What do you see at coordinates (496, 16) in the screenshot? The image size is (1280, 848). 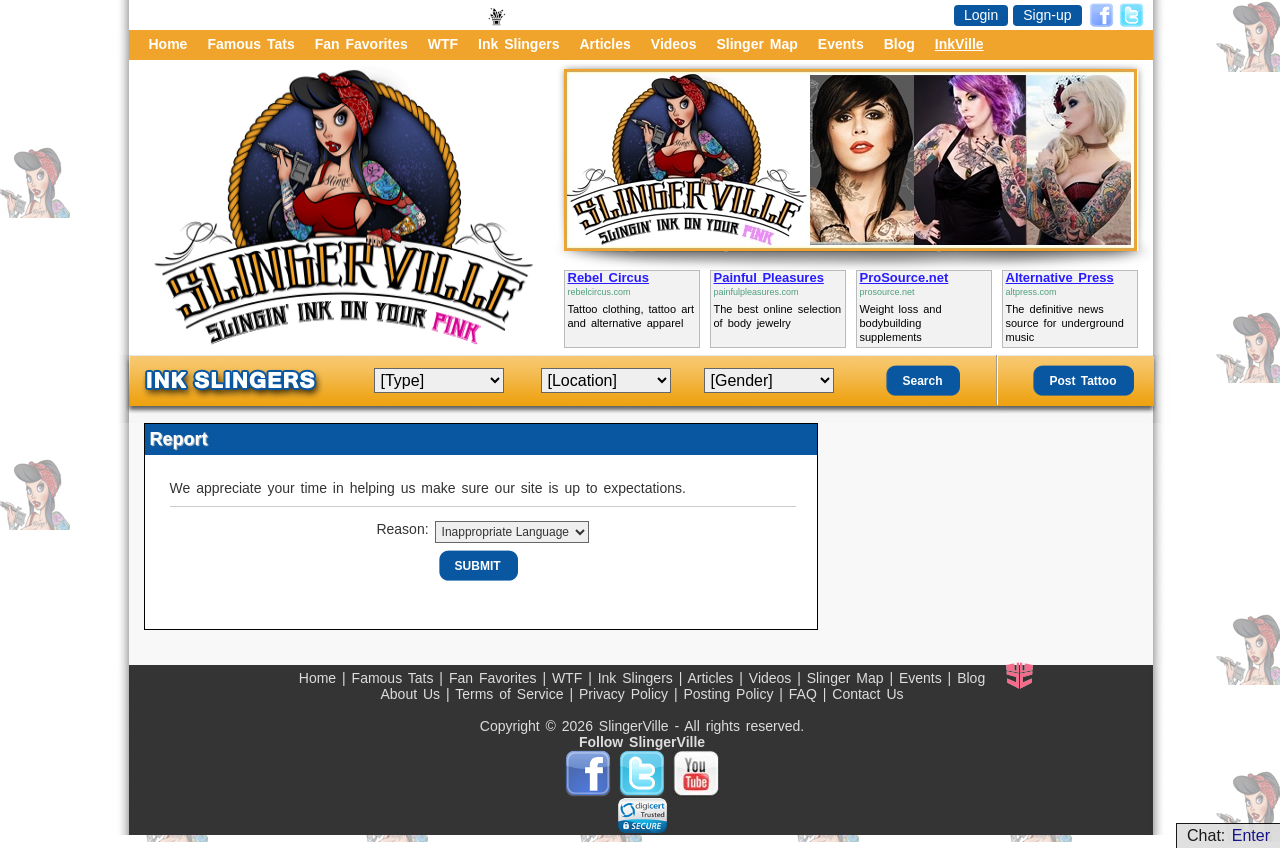 I see `access the crystal shrine location in-game` at bounding box center [496, 16].